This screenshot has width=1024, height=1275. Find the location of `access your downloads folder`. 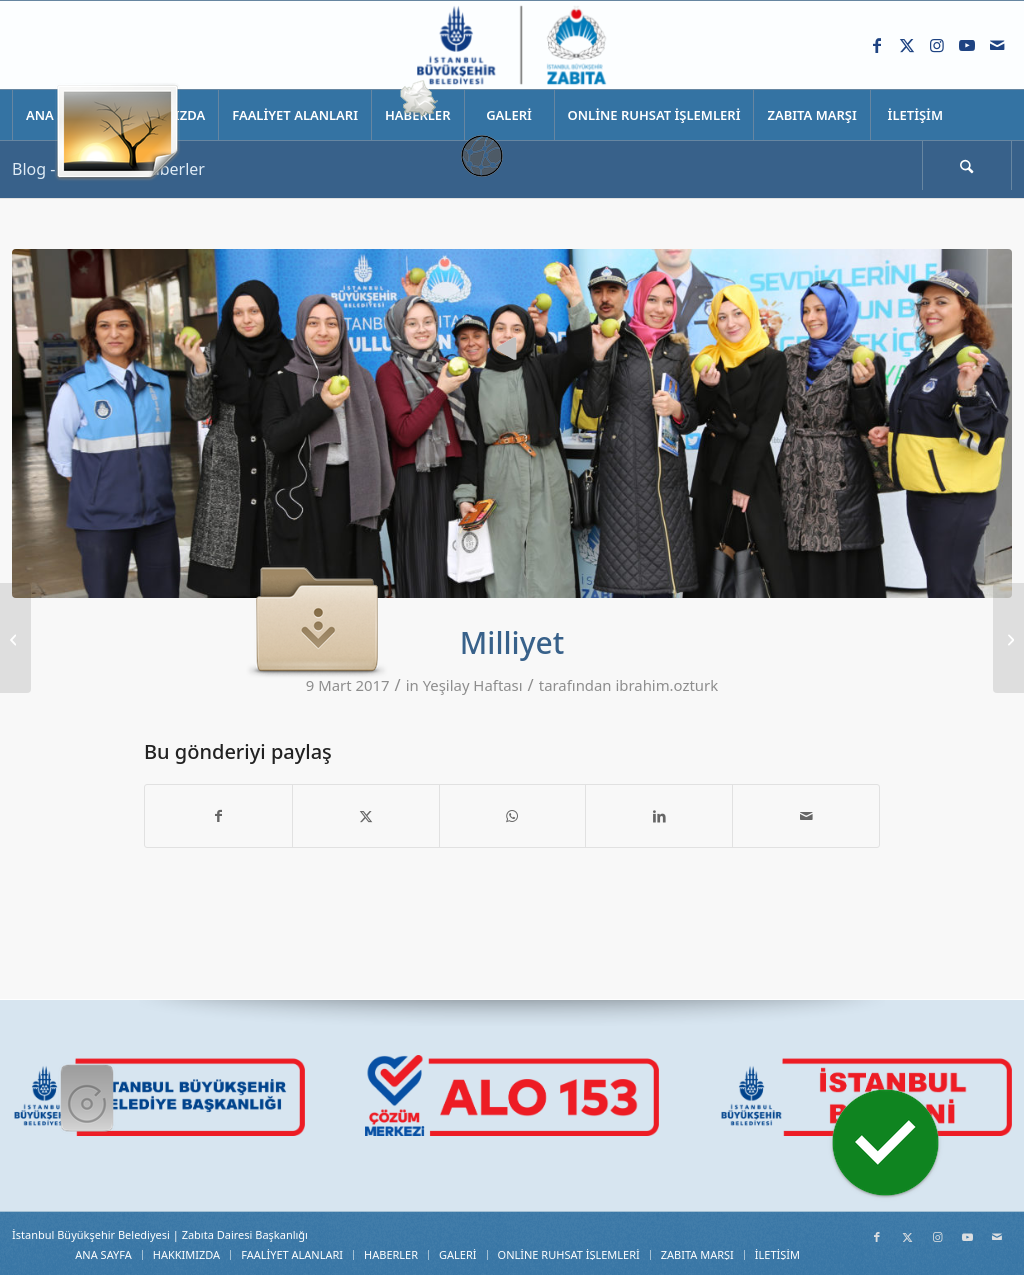

access your downloads folder is located at coordinates (317, 626).